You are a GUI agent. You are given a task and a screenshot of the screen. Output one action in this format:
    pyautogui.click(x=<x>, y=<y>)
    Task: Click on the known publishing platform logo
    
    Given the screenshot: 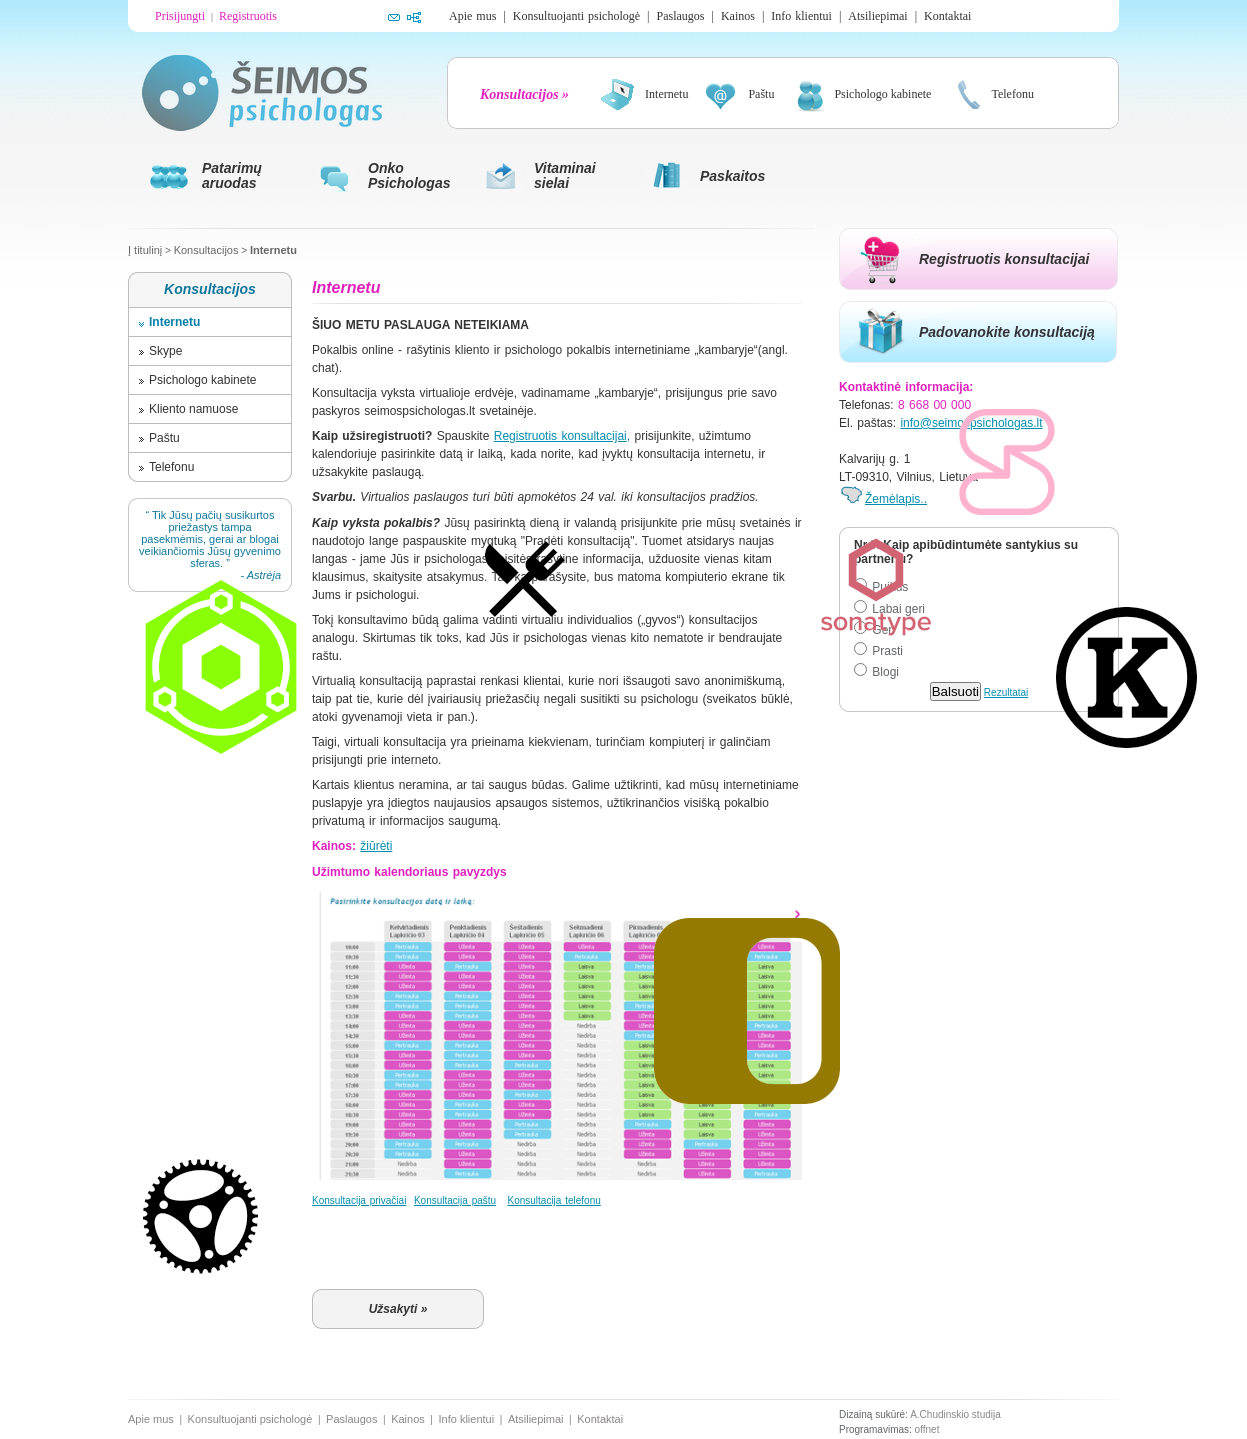 What is the action you would take?
    pyautogui.click(x=1126, y=677)
    